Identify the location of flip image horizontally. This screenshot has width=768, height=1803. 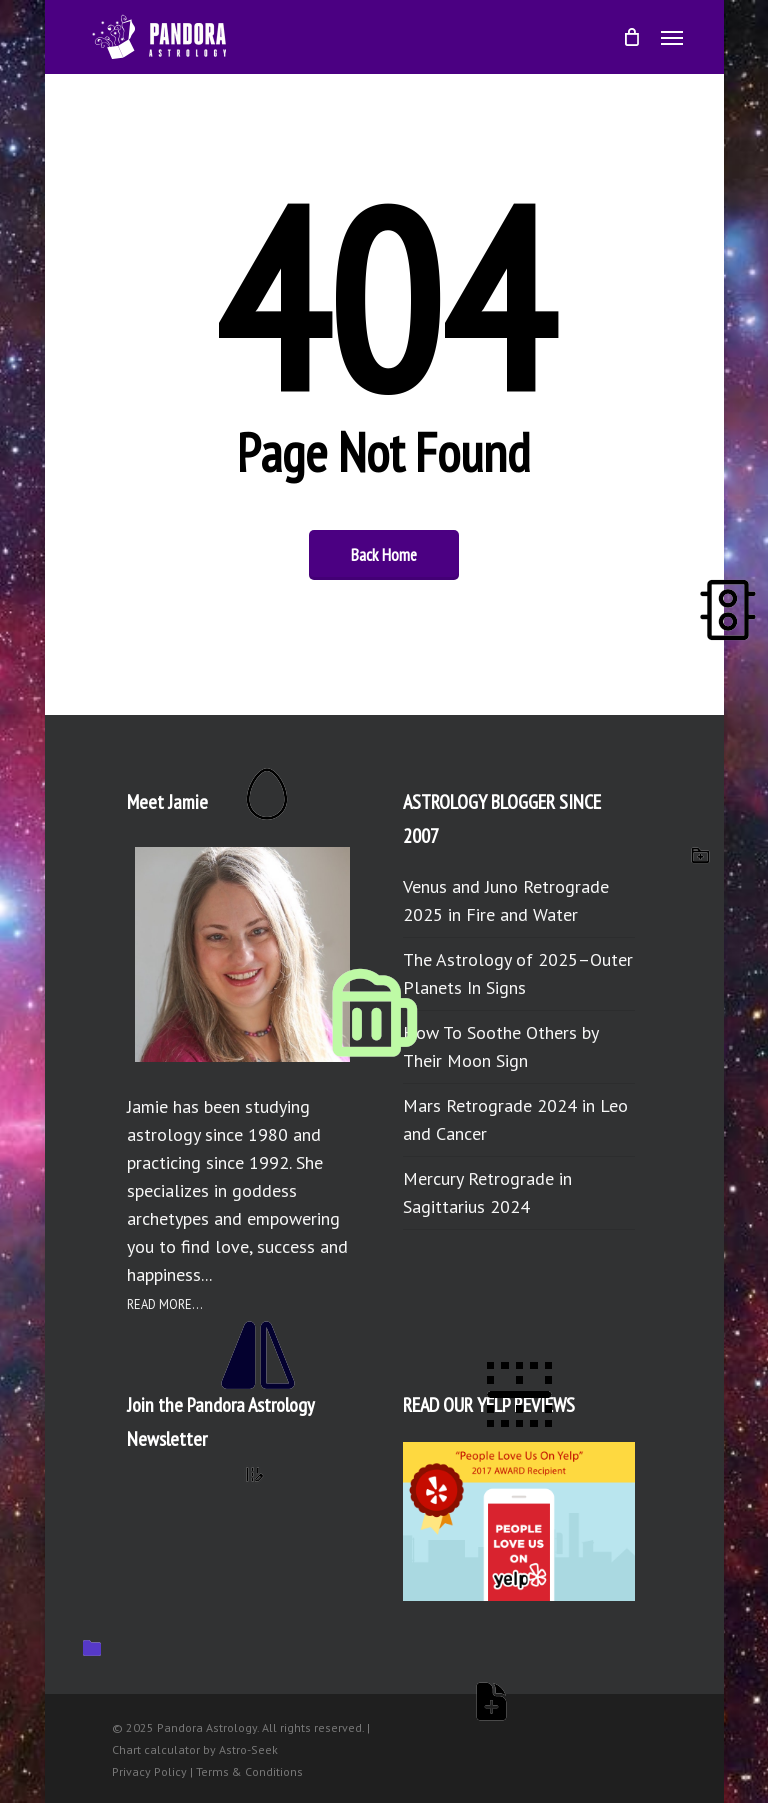
(258, 1358).